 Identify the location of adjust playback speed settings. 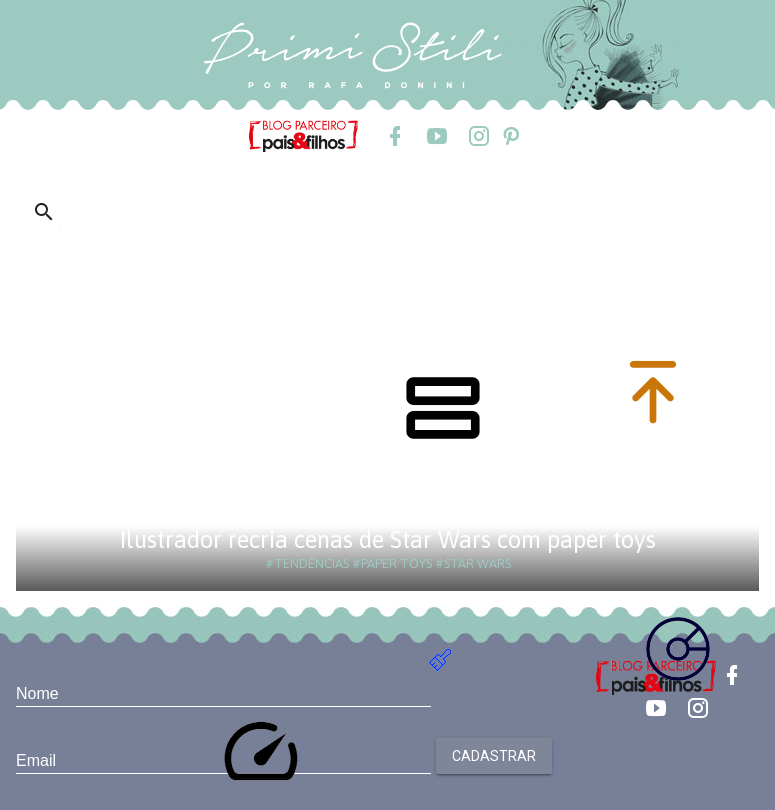
(261, 751).